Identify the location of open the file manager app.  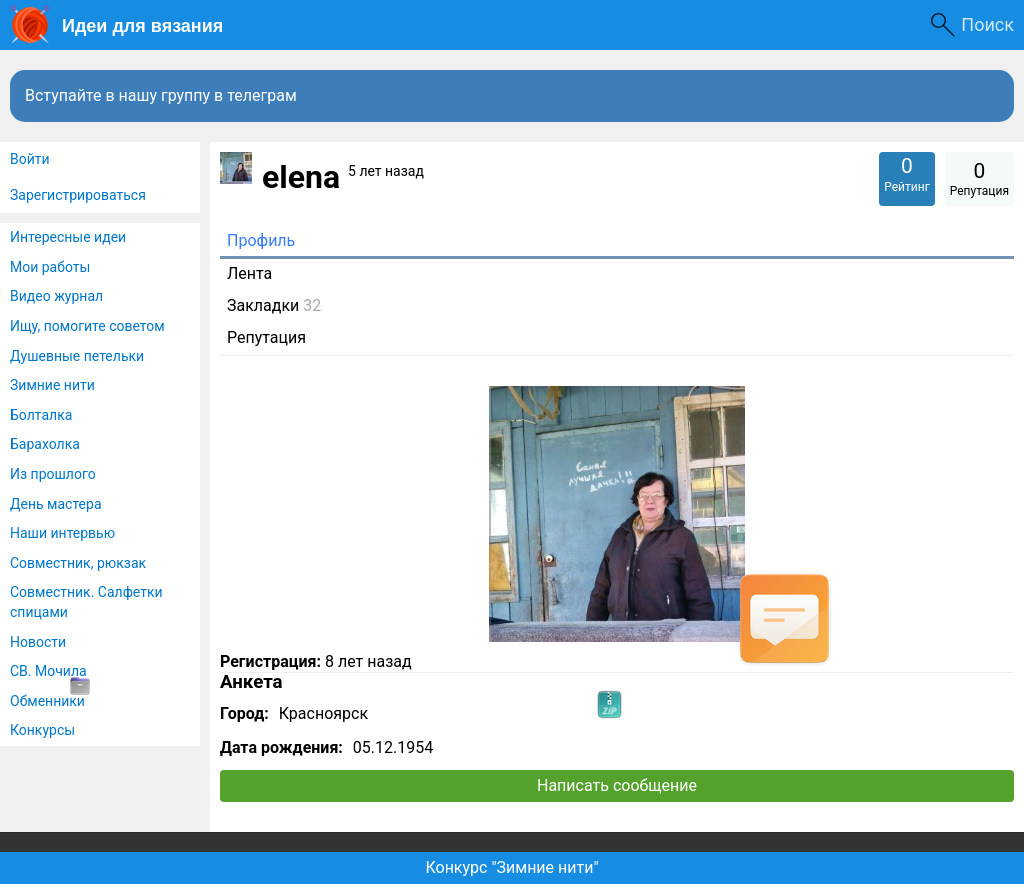
(80, 686).